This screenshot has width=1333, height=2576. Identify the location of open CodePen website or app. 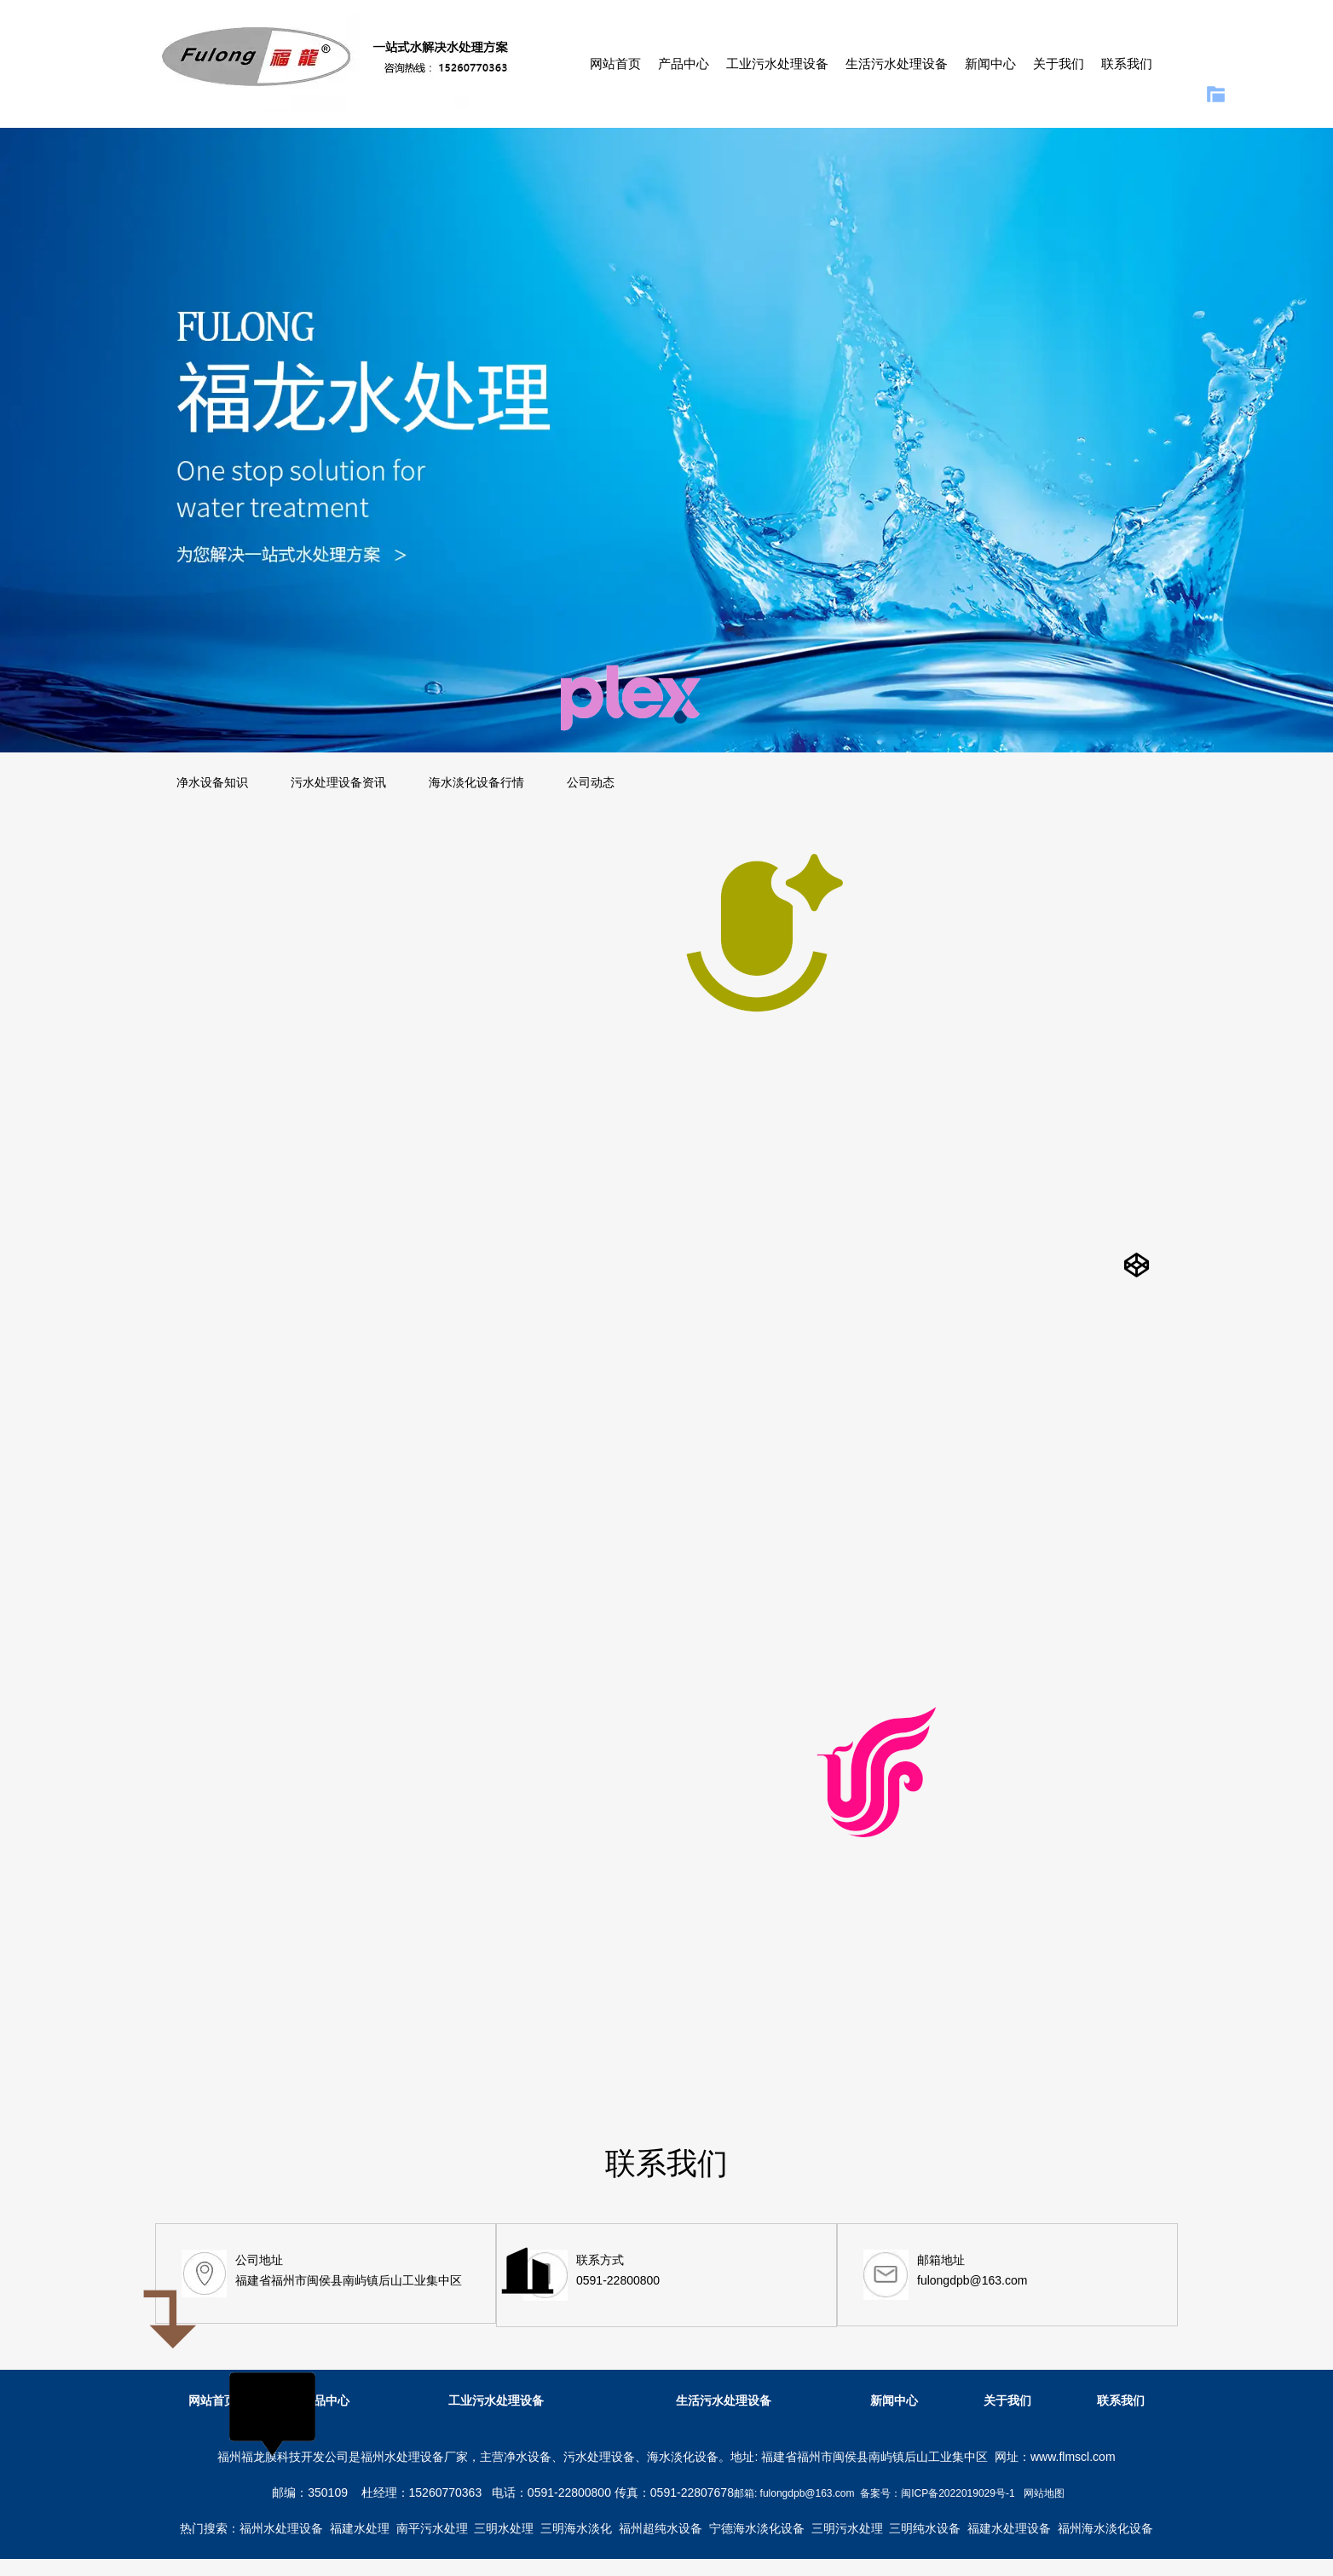
(1136, 1265).